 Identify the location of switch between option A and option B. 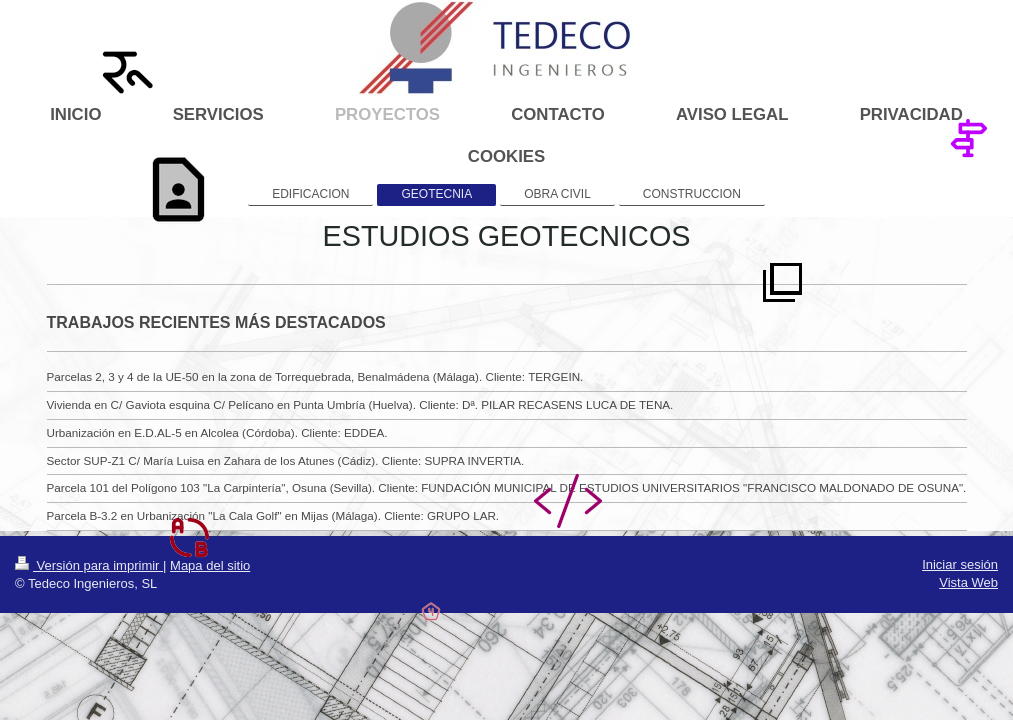
(189, 537).